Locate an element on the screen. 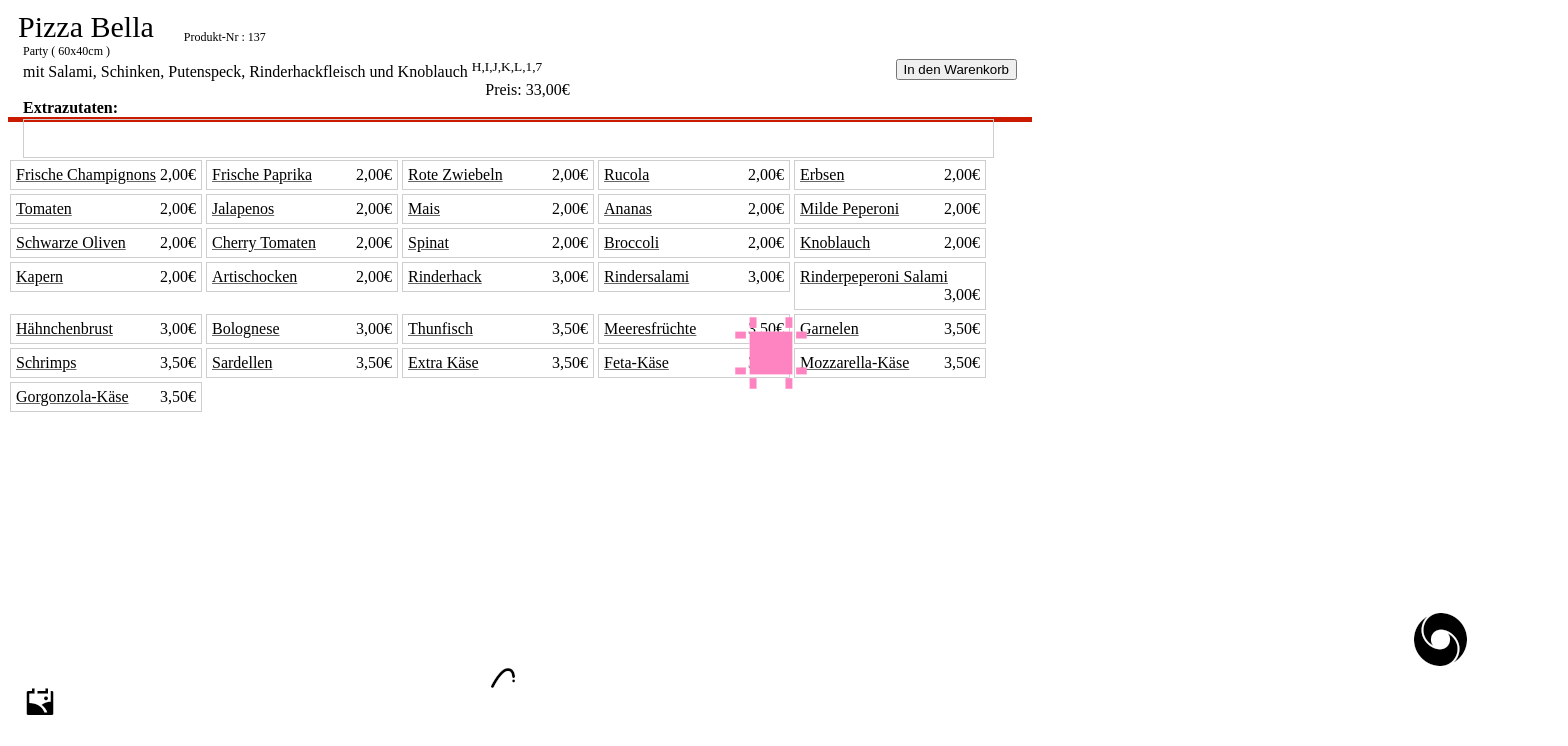 The height and width of the screenshot is (746, 1568). open photo gallery is located at coordinates (40, 703).